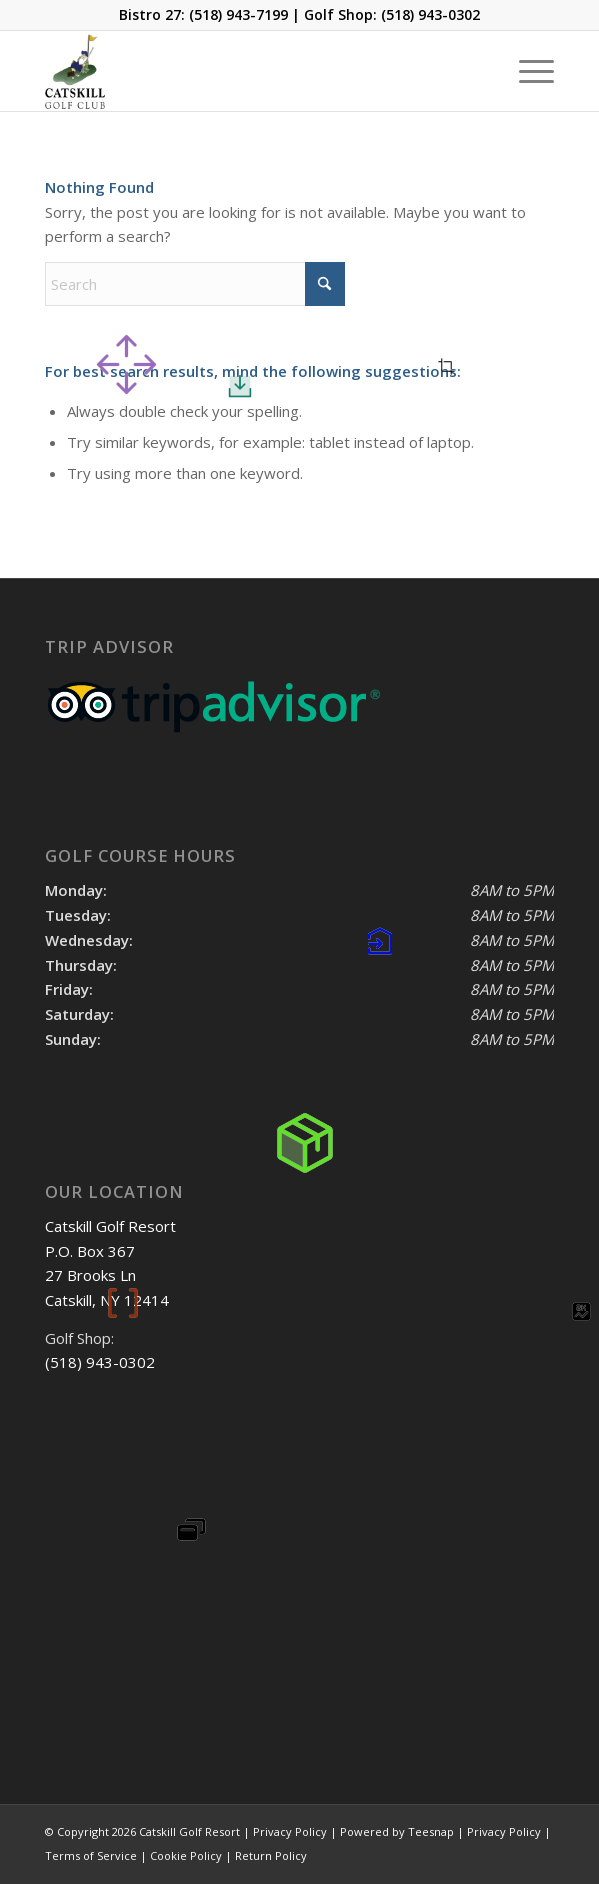 The image size is (599, 1884). I want to click on view score or performance metrics, so click(581, 1311).